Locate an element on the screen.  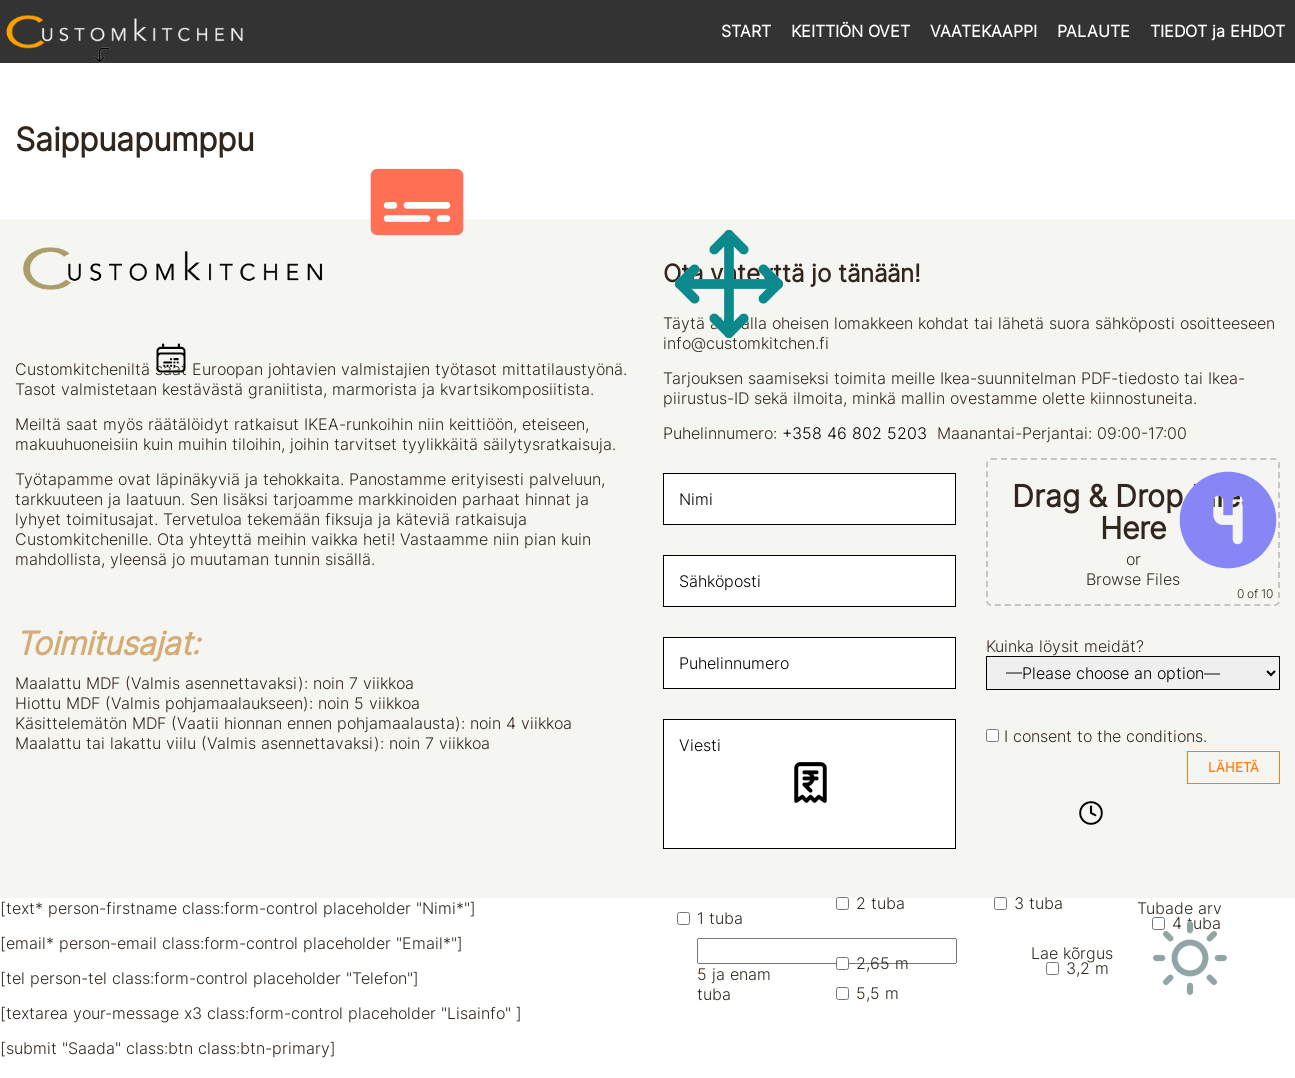
view receipt or transaction in rupees is located at coordinates (810, 782).